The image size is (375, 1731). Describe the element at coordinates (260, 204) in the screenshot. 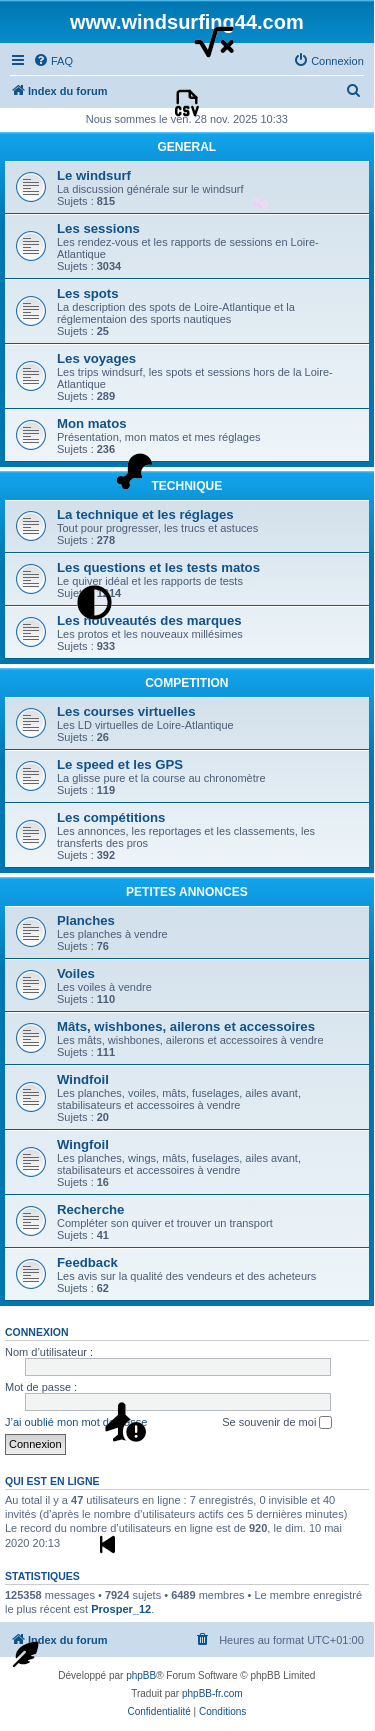

I see `mute audio or sound` at that location.